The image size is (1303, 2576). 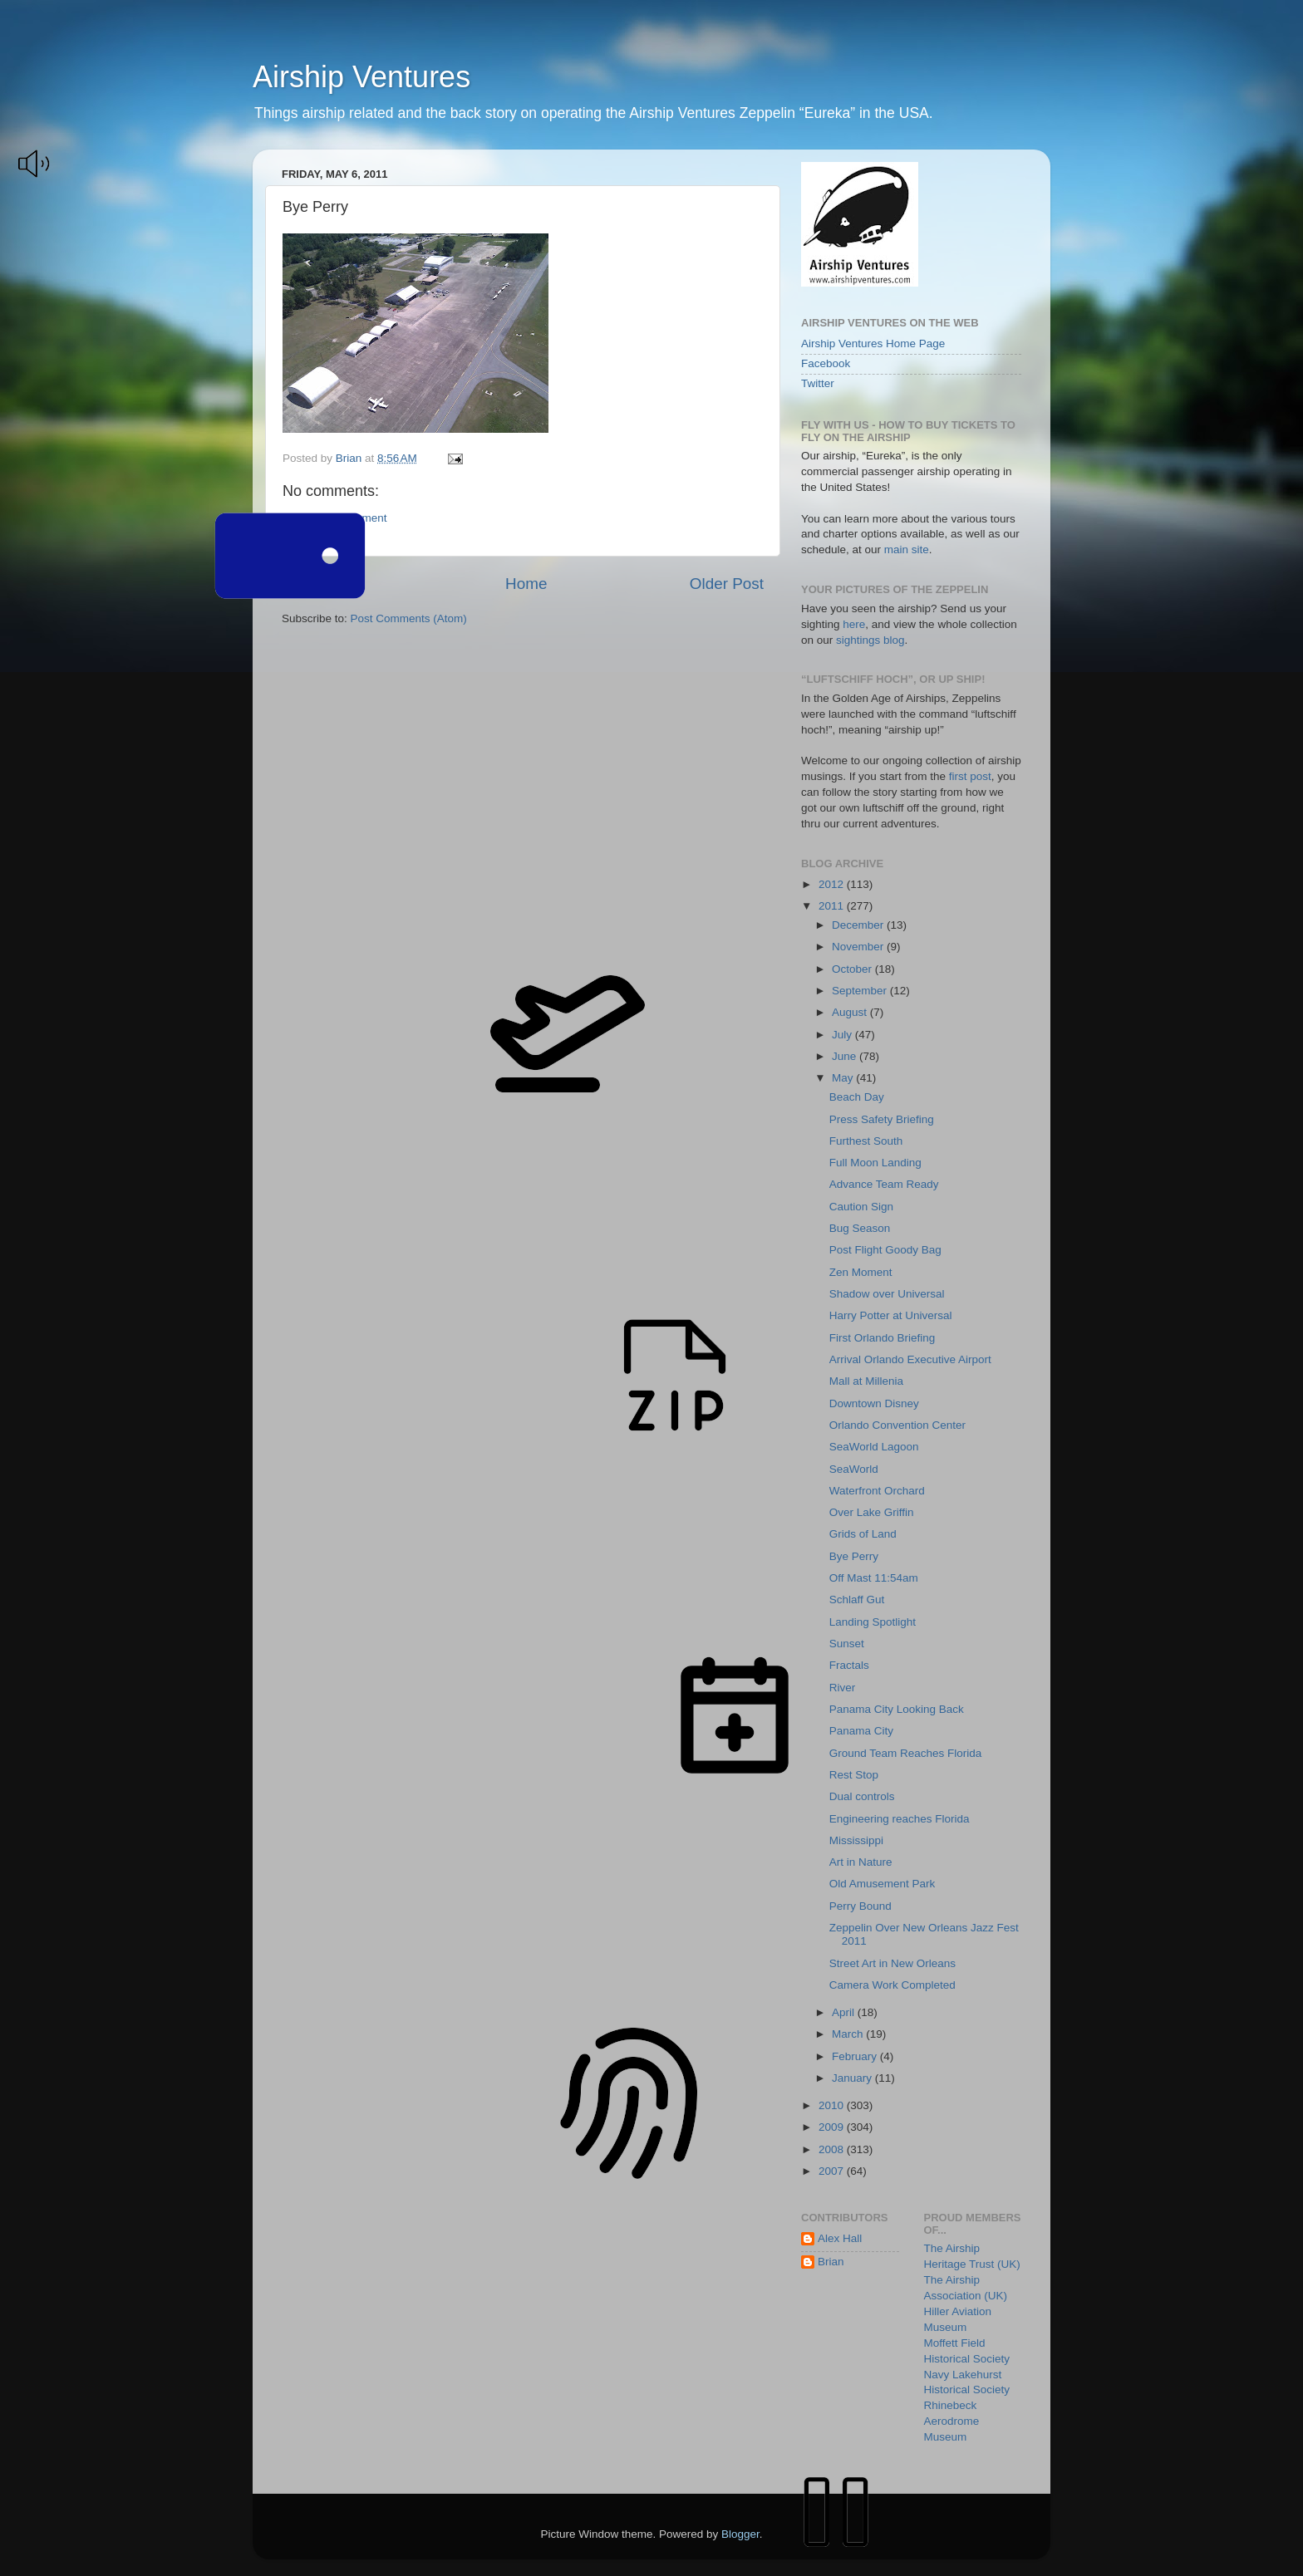 I want to click on volume is set to high, so click(x=33, y=164).